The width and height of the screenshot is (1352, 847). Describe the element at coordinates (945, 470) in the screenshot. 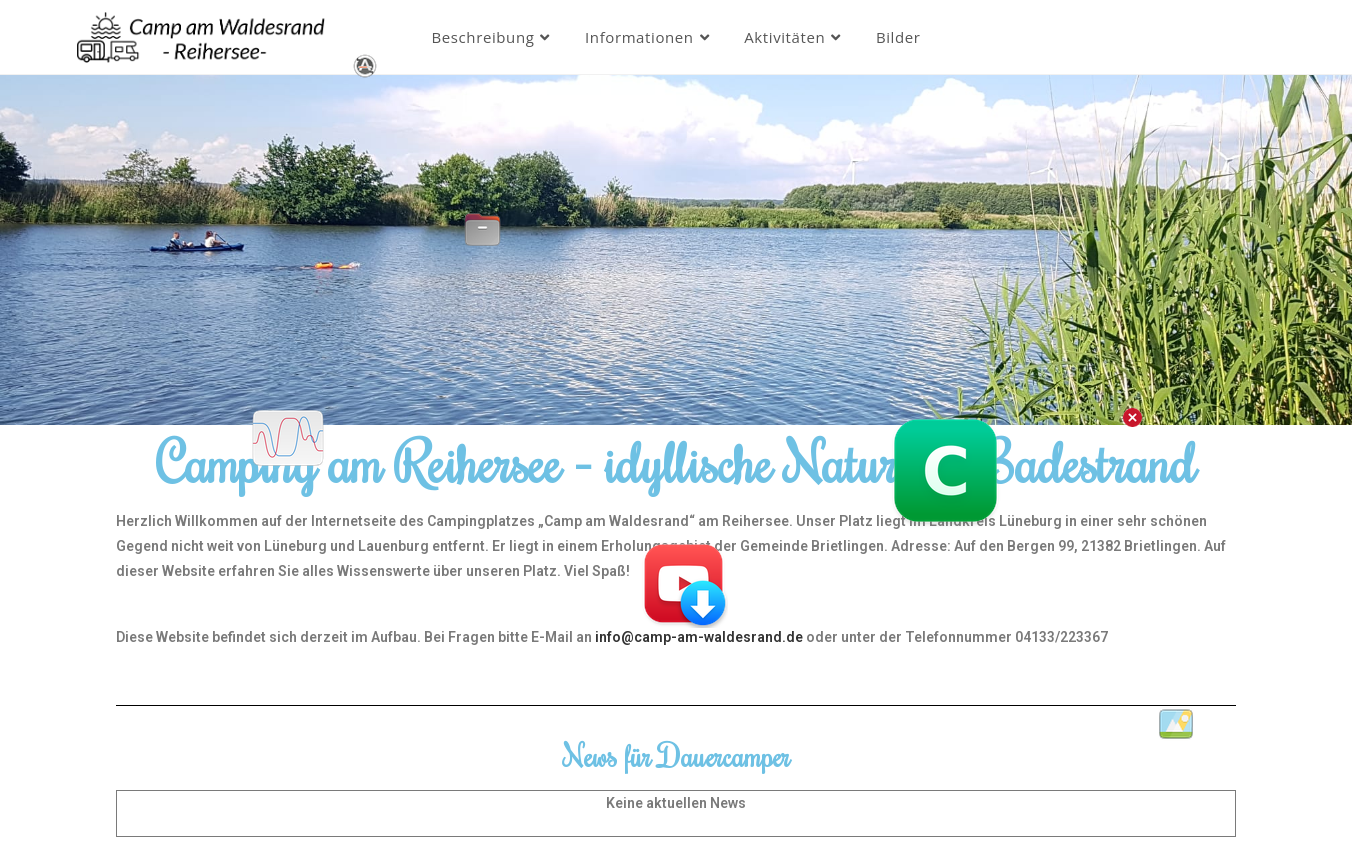

I see `open the connectagram word puzzle game` at that location.